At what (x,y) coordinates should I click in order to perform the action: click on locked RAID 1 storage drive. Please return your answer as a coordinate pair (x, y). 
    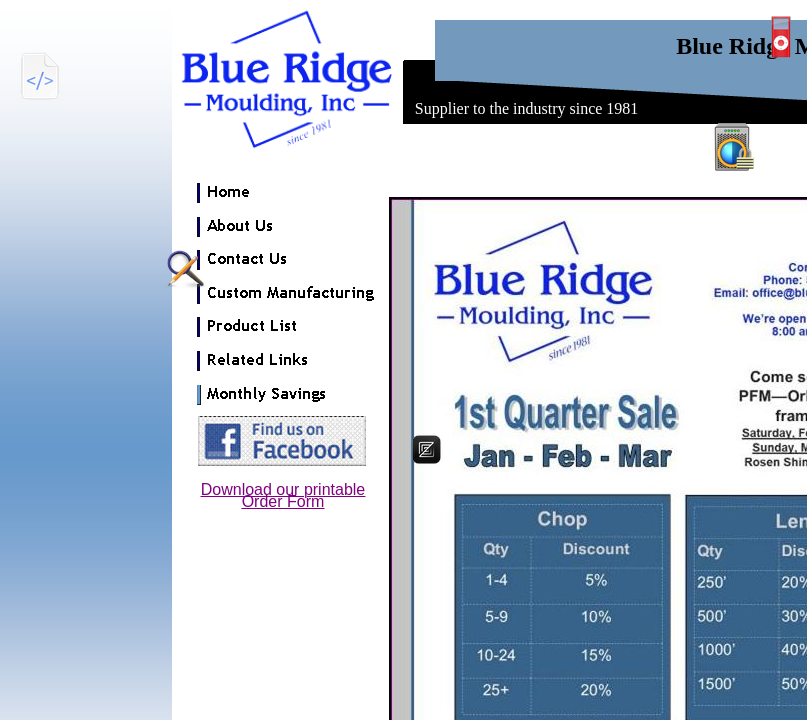
    Looking at the image, I should click on (732, 147).